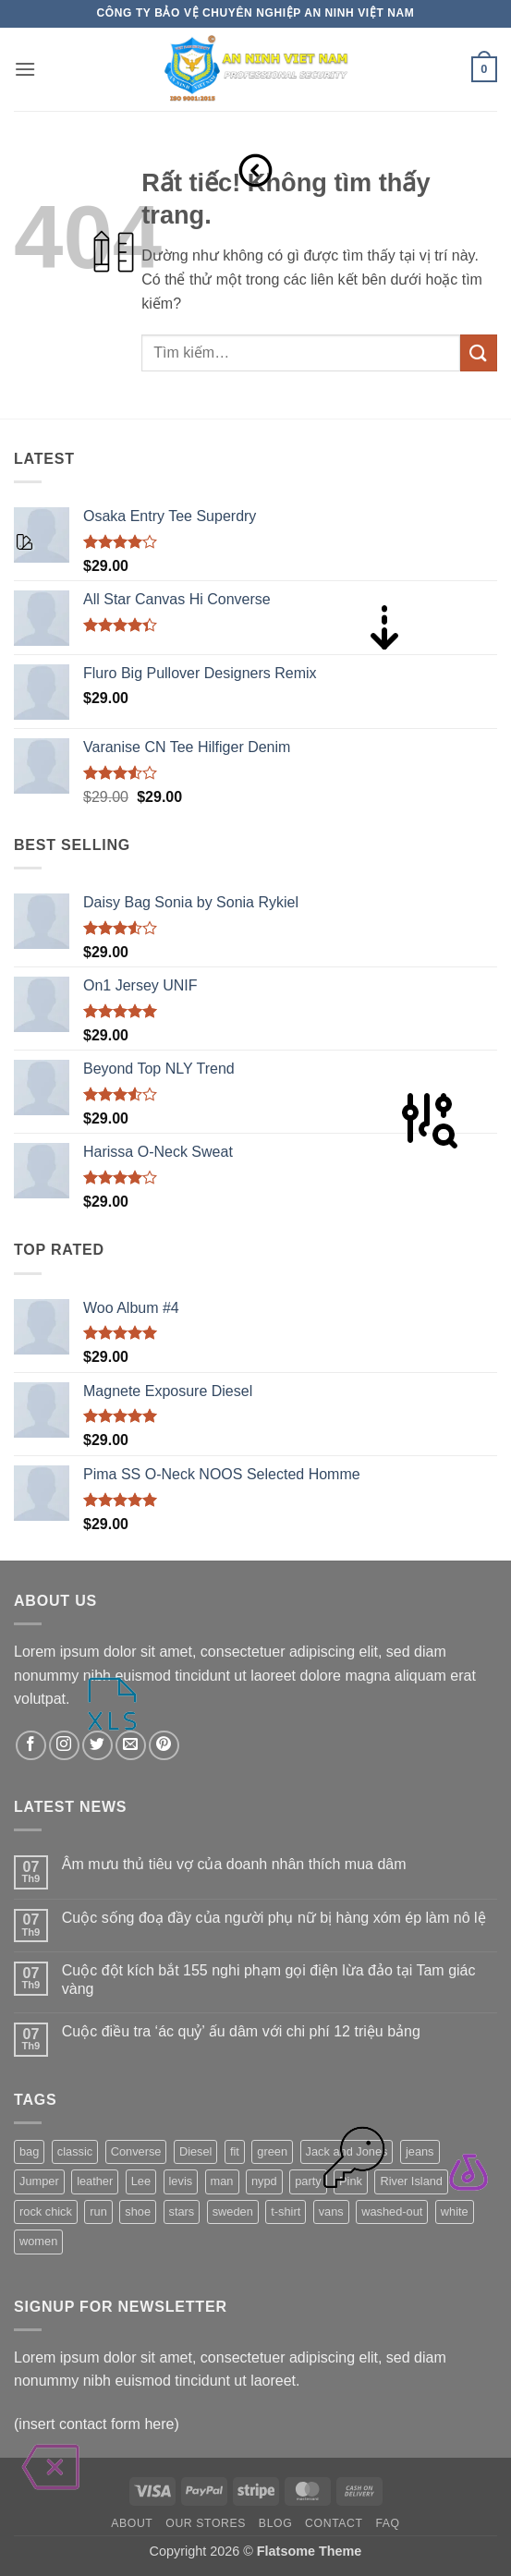 The image size is (511, 2576). Describe the element at coordinates (24, 541) in the screenshot. I see `select a color or theme` at that location.